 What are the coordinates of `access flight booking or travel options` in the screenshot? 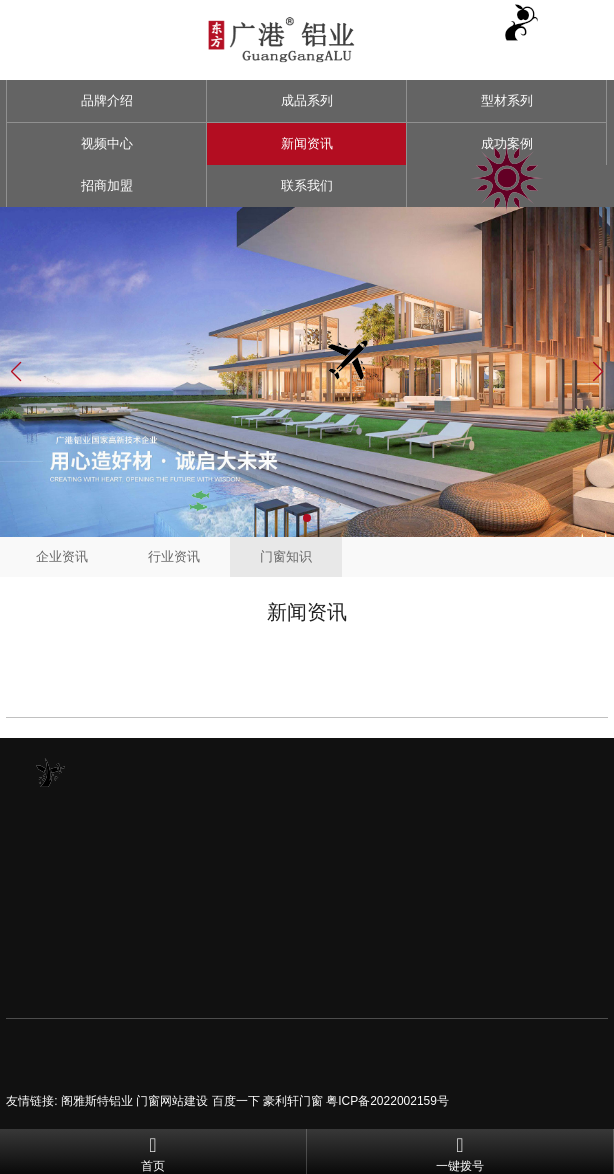 It's located at (347, 361).